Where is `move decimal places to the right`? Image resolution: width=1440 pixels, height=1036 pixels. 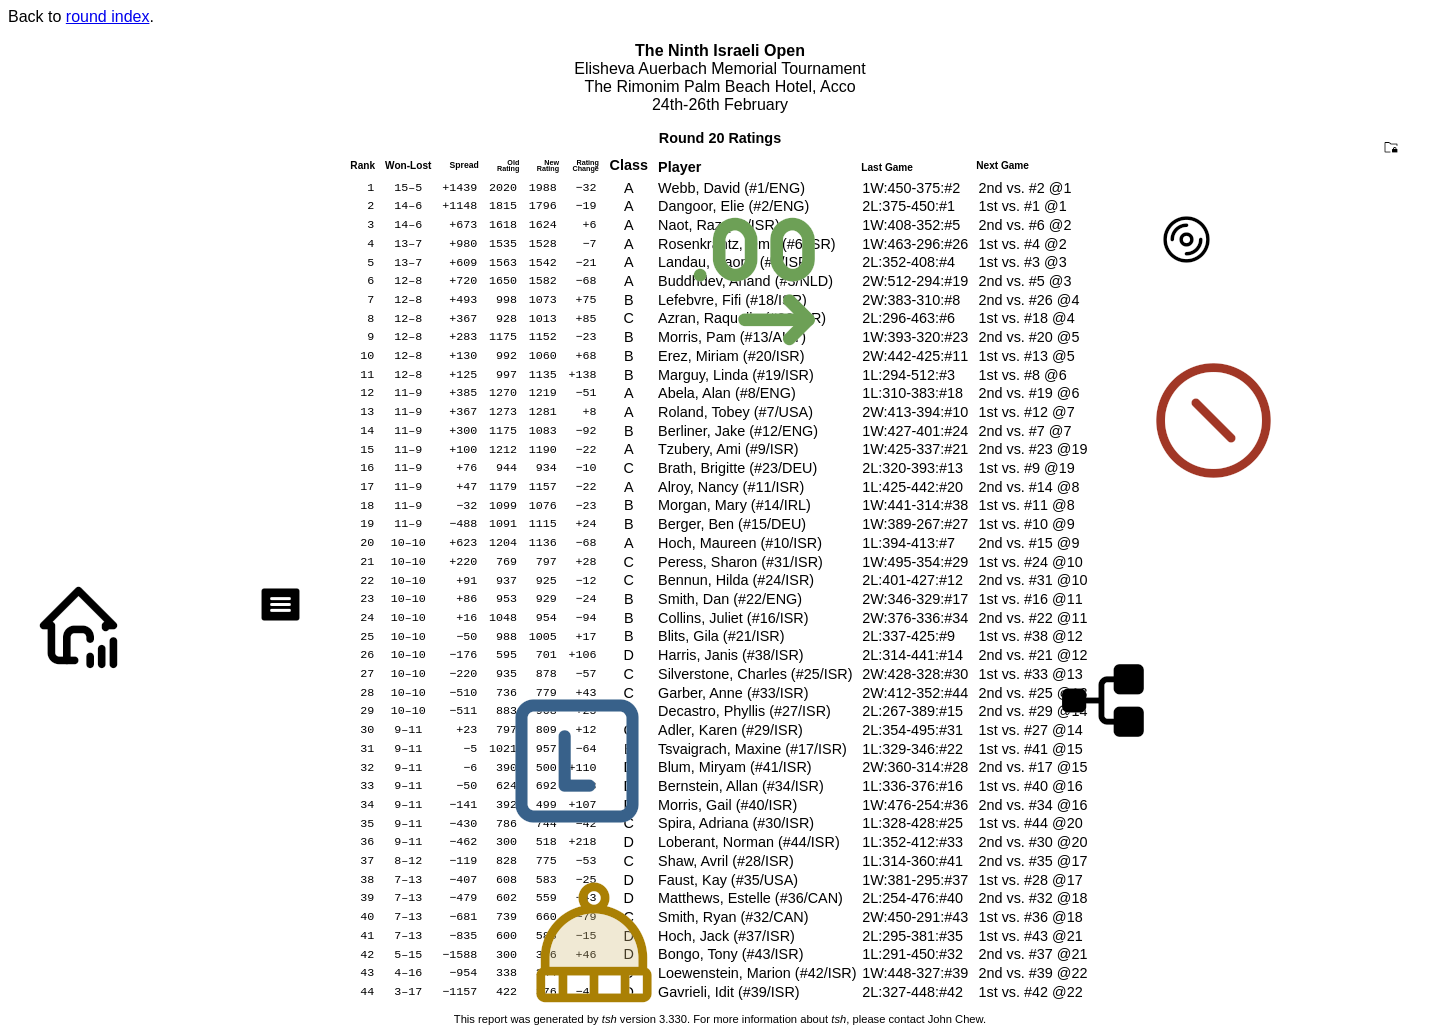 move decimal places to the right is located at coordinates (757, 281).